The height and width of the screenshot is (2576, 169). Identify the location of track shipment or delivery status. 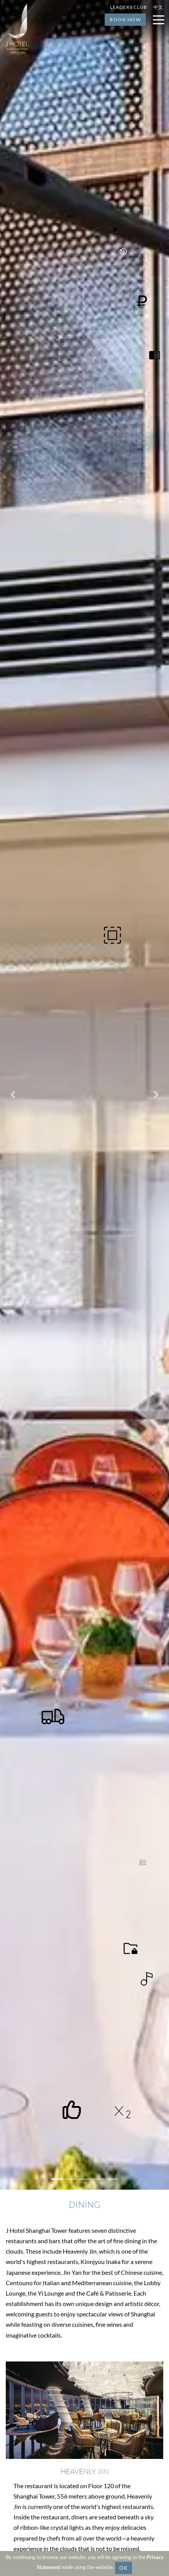
(53, 1716).